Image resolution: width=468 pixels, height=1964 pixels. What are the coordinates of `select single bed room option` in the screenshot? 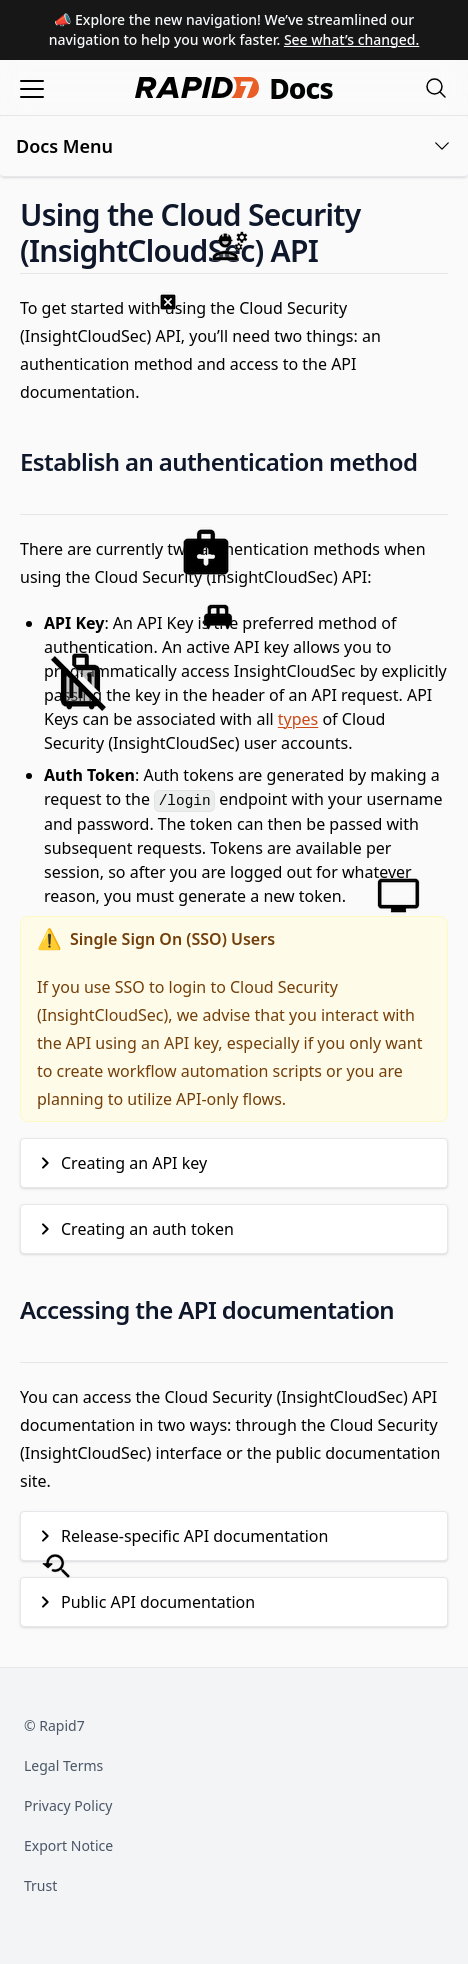 It's located at (218, 617).